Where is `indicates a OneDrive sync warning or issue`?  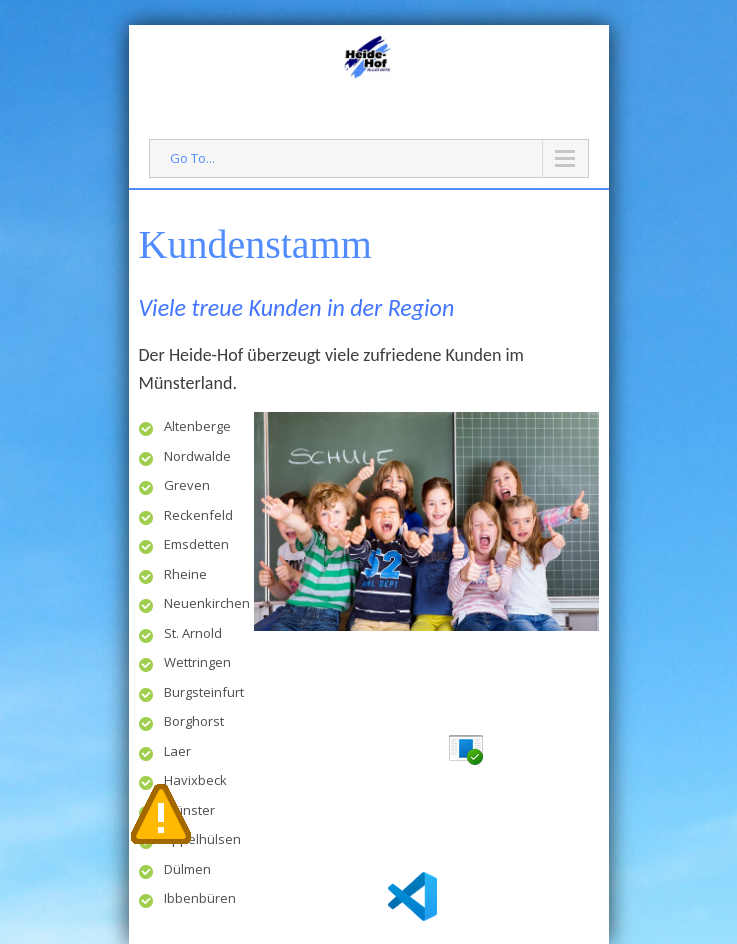
indicates a OneDrive sync warning or issue is located at coordinates (161, 814).